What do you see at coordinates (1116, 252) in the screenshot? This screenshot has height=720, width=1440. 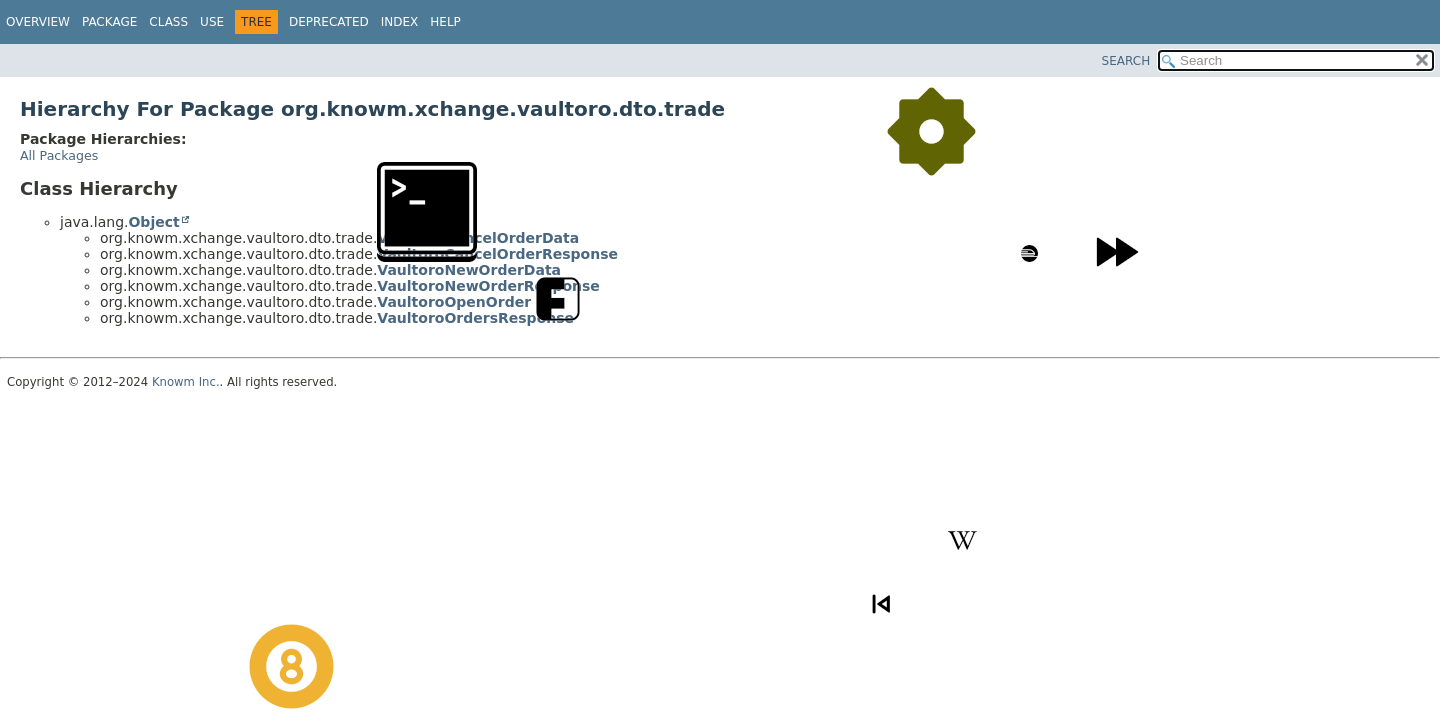 I see `fast forward media playback` at bounding box center [1116, 252].